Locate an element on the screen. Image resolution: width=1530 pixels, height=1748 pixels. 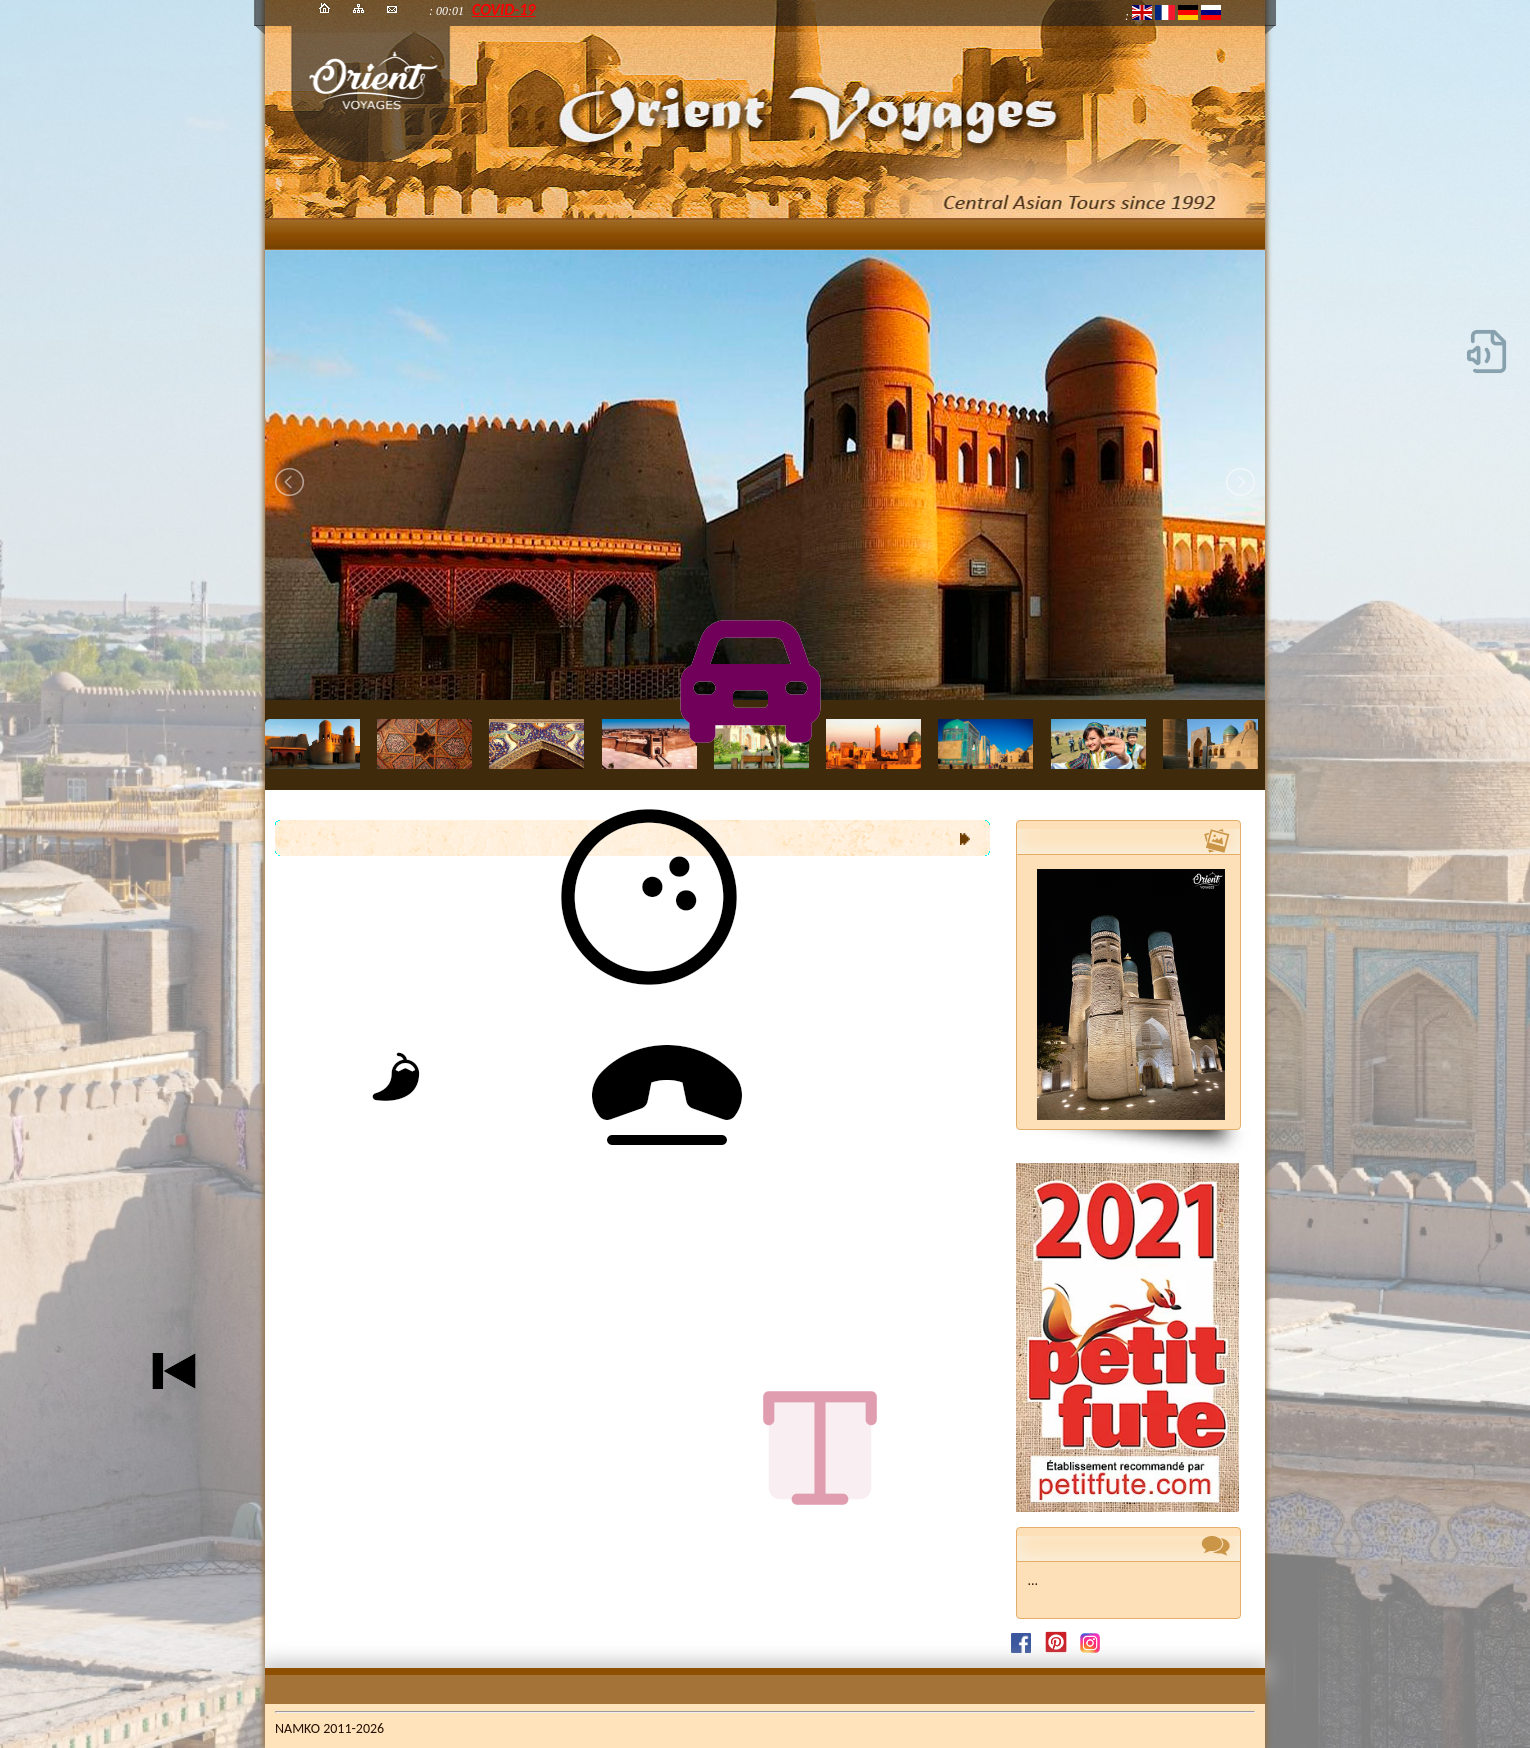
skip to previous track is located at coordinates (174, 1371).